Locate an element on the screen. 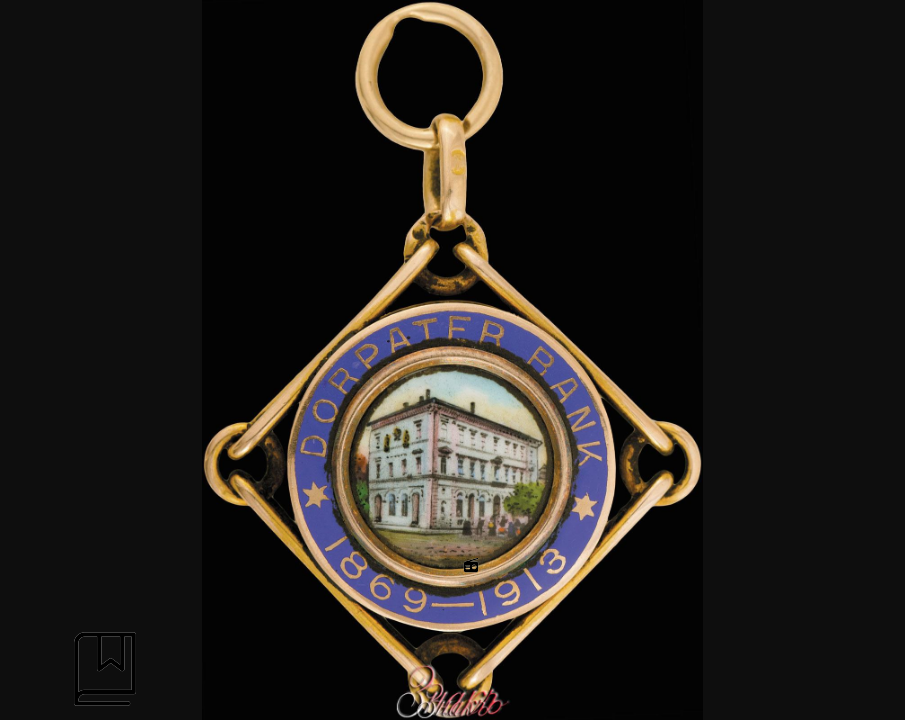 This screenshot has height=720, width=905. access radio or audio streaming is located at coordinates (471, 566).